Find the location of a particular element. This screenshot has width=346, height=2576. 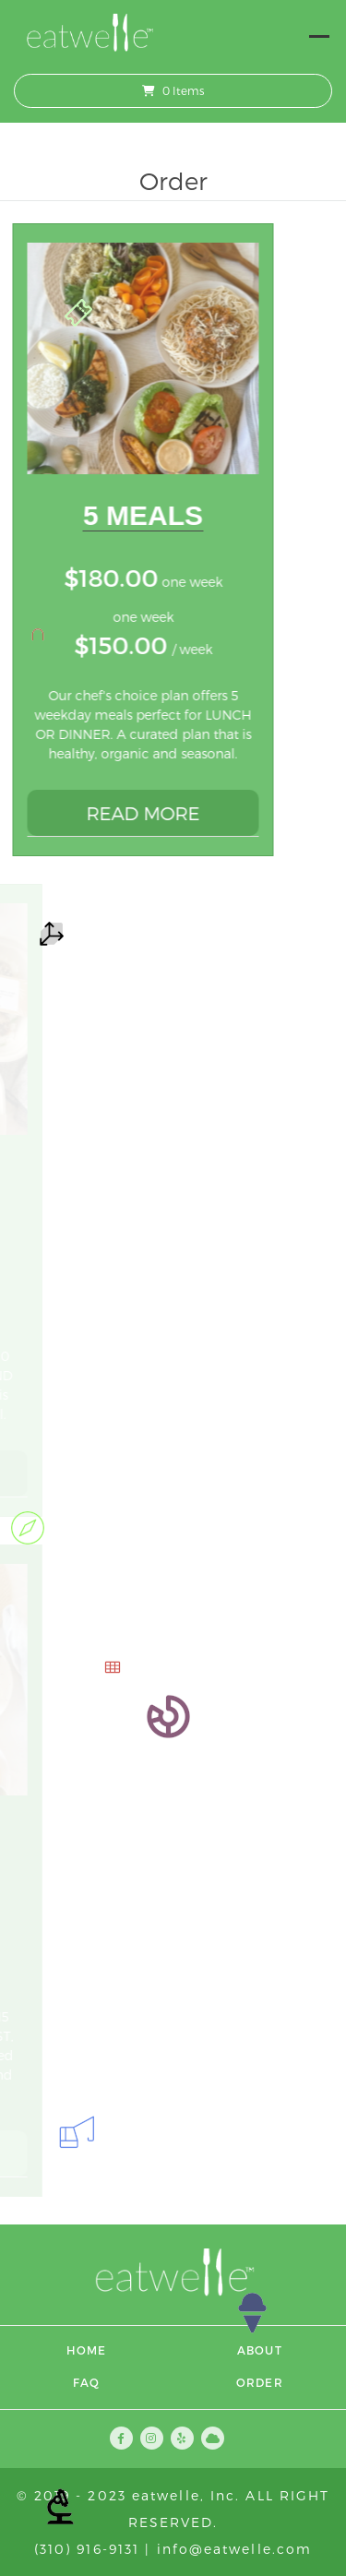

access navigation or directions is located at coordinates (28, 1528).